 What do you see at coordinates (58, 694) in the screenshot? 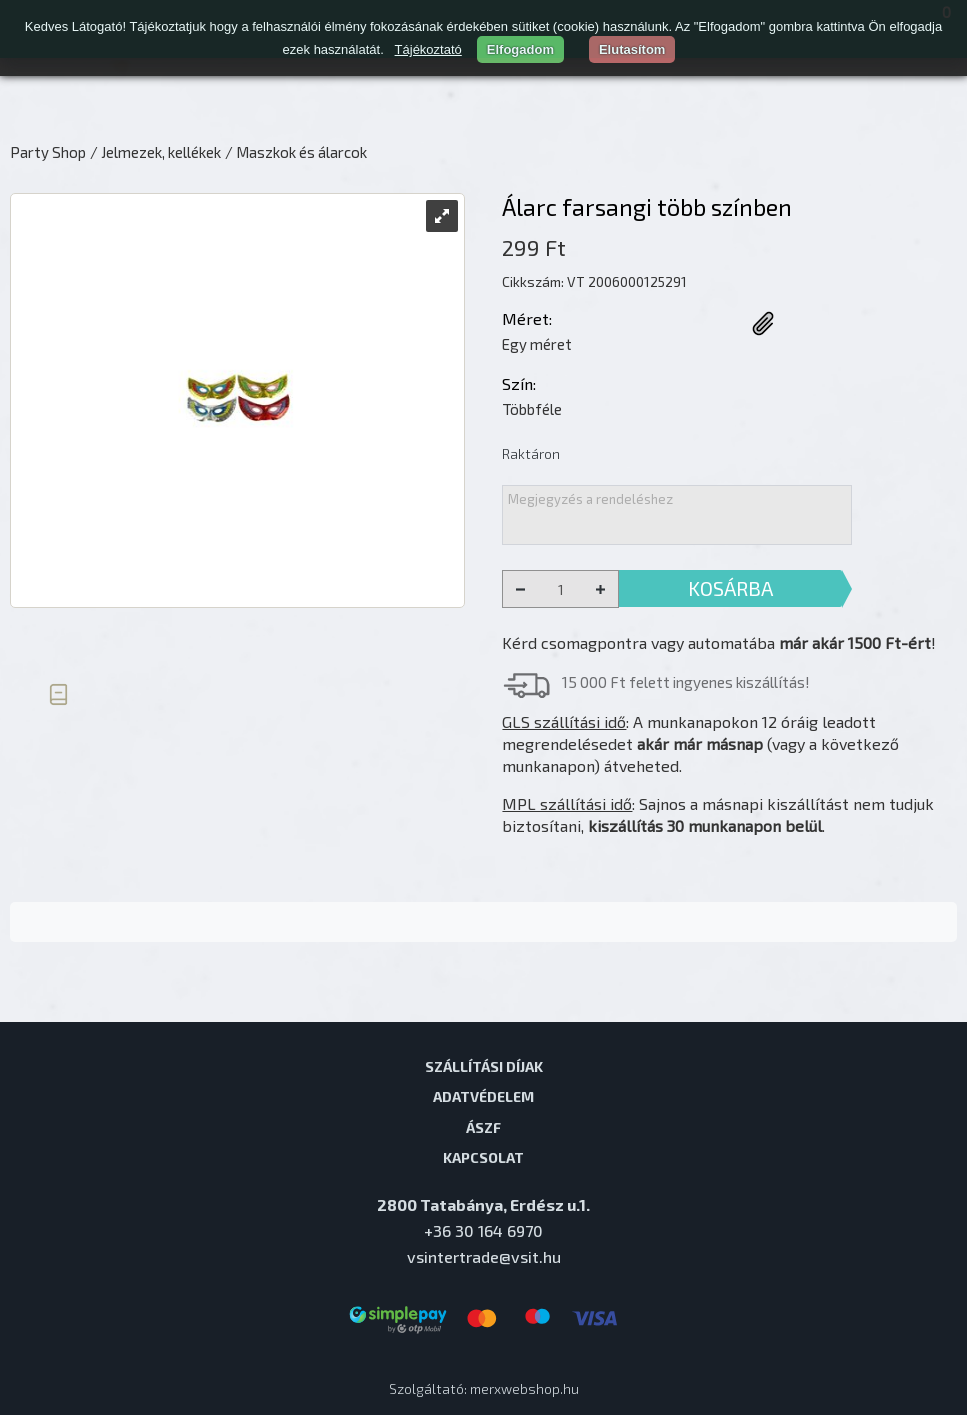
I see `remove a book from your library` at bounding box center [58, 694].